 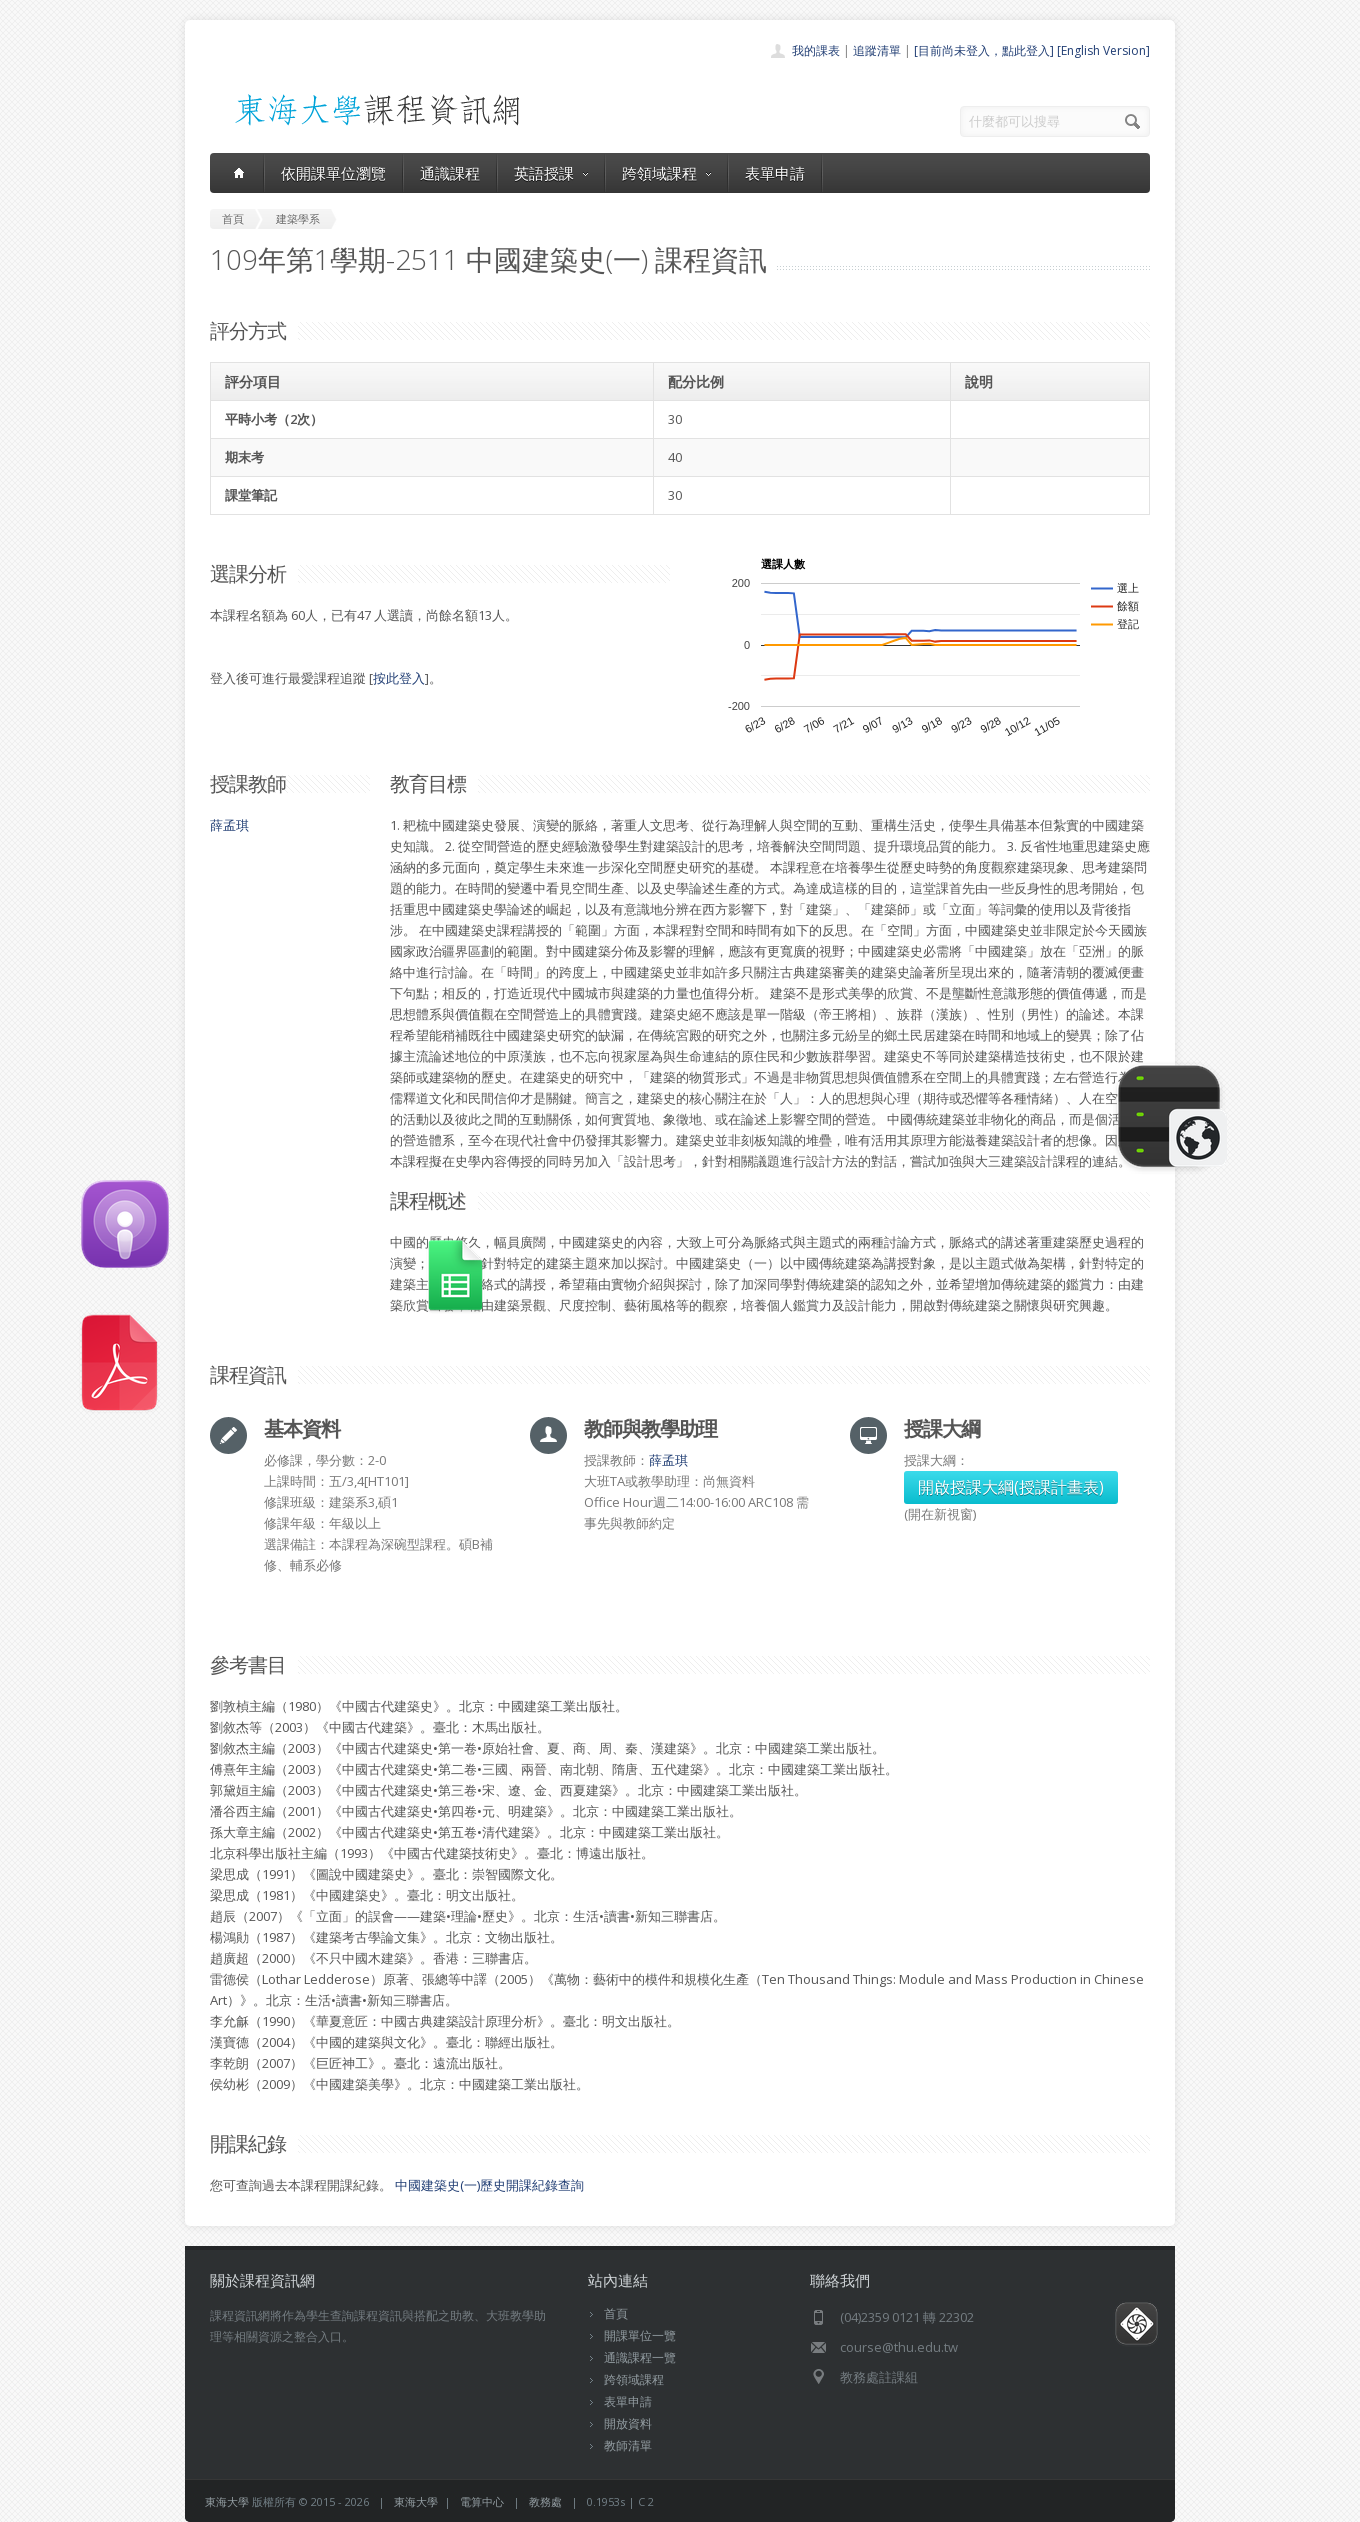 What do you see at coordinates (1136, 2323) in the screenshot?
I see `open system engineering or hardware settings` at bounding box center [1136, 2323].